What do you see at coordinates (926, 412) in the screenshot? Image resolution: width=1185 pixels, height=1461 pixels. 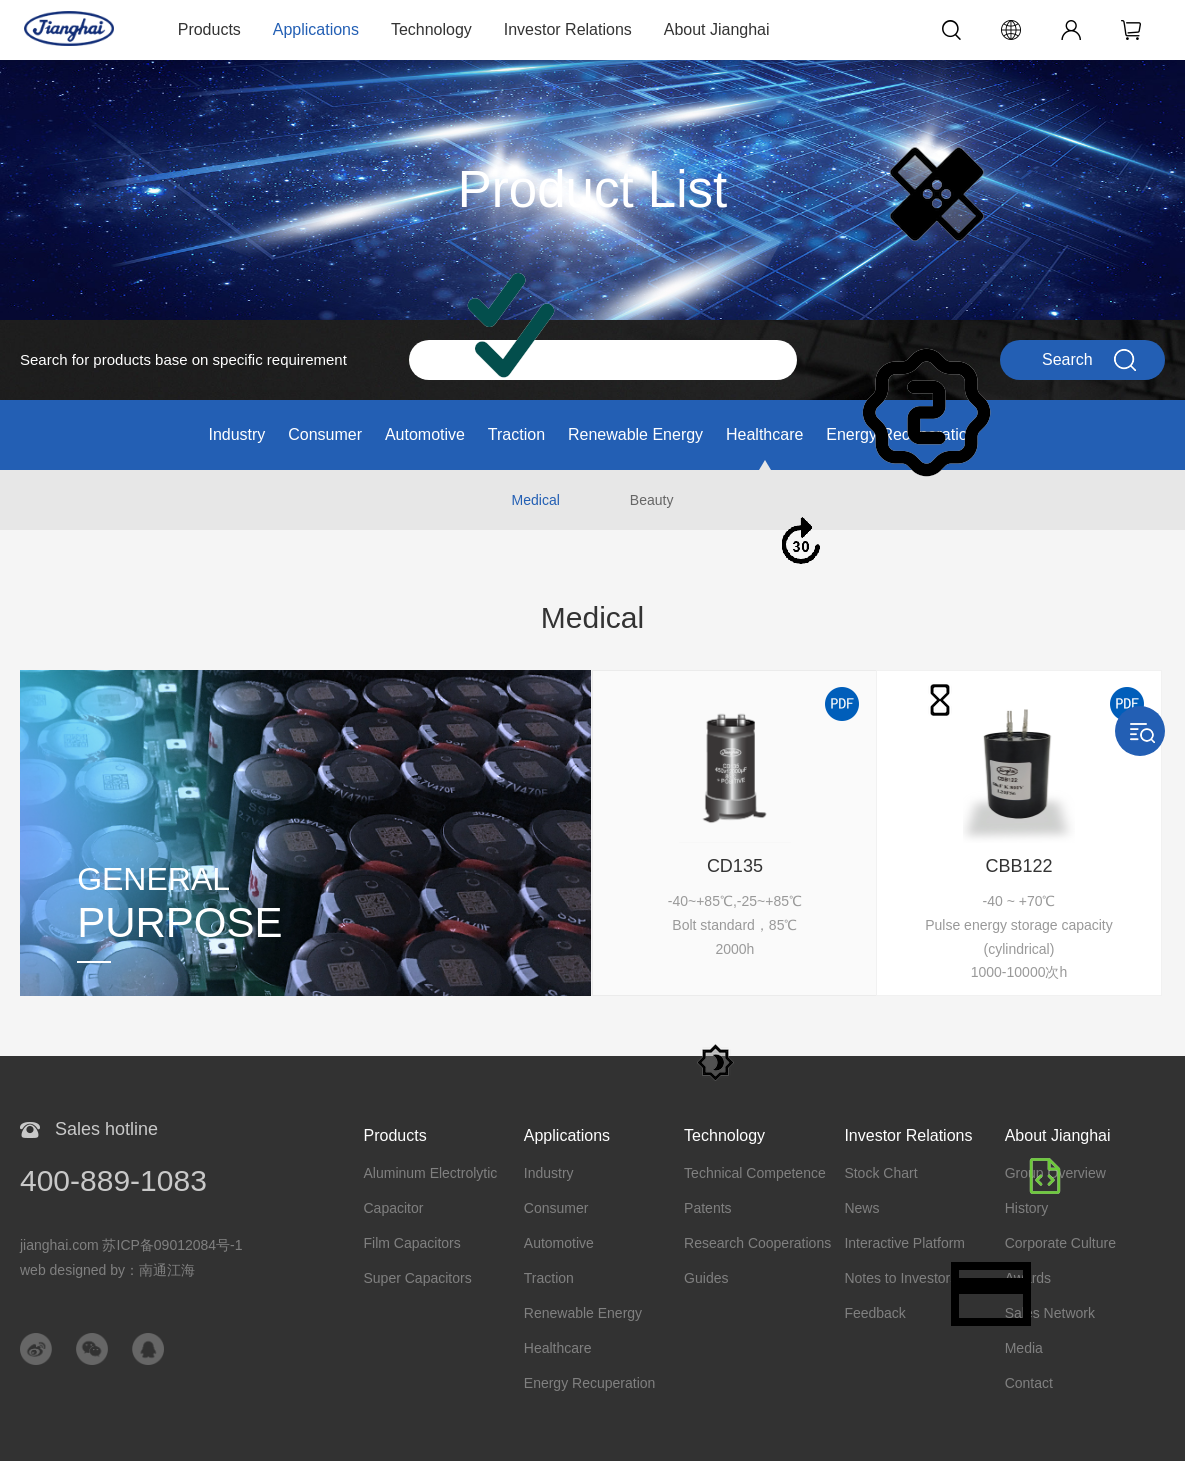 I see `indicates second place or runner-up status` at bounding box center [926, 412].